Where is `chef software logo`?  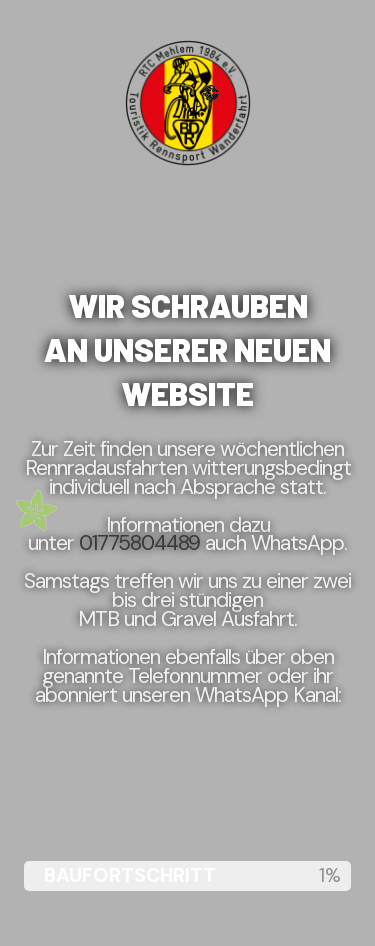
chef software logo is located at coordinates (211, 93).